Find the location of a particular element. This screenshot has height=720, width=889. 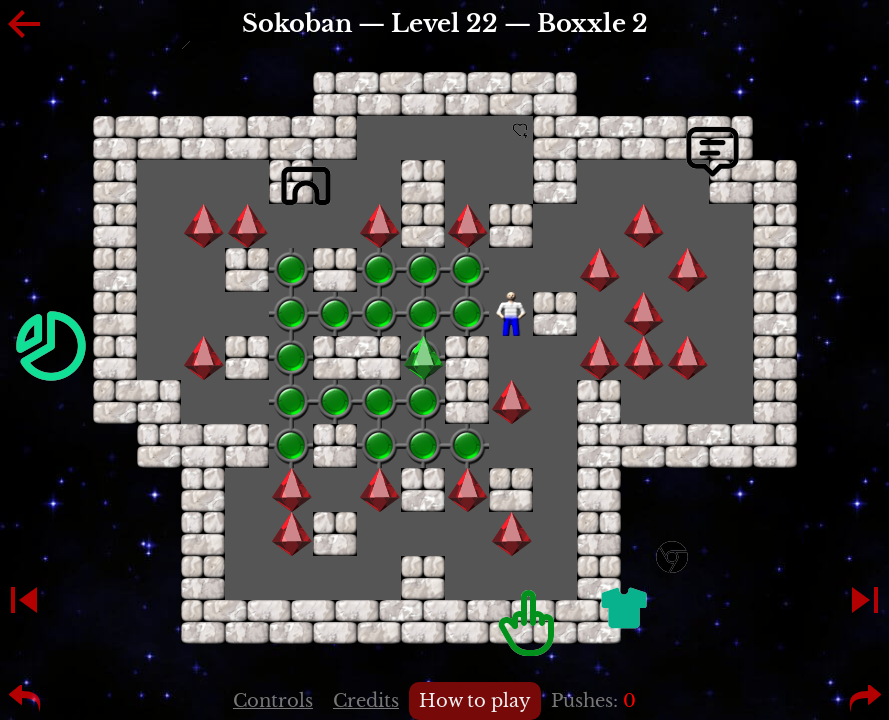

send an offensive gesture or reaction is located at coordinates (527, 623).